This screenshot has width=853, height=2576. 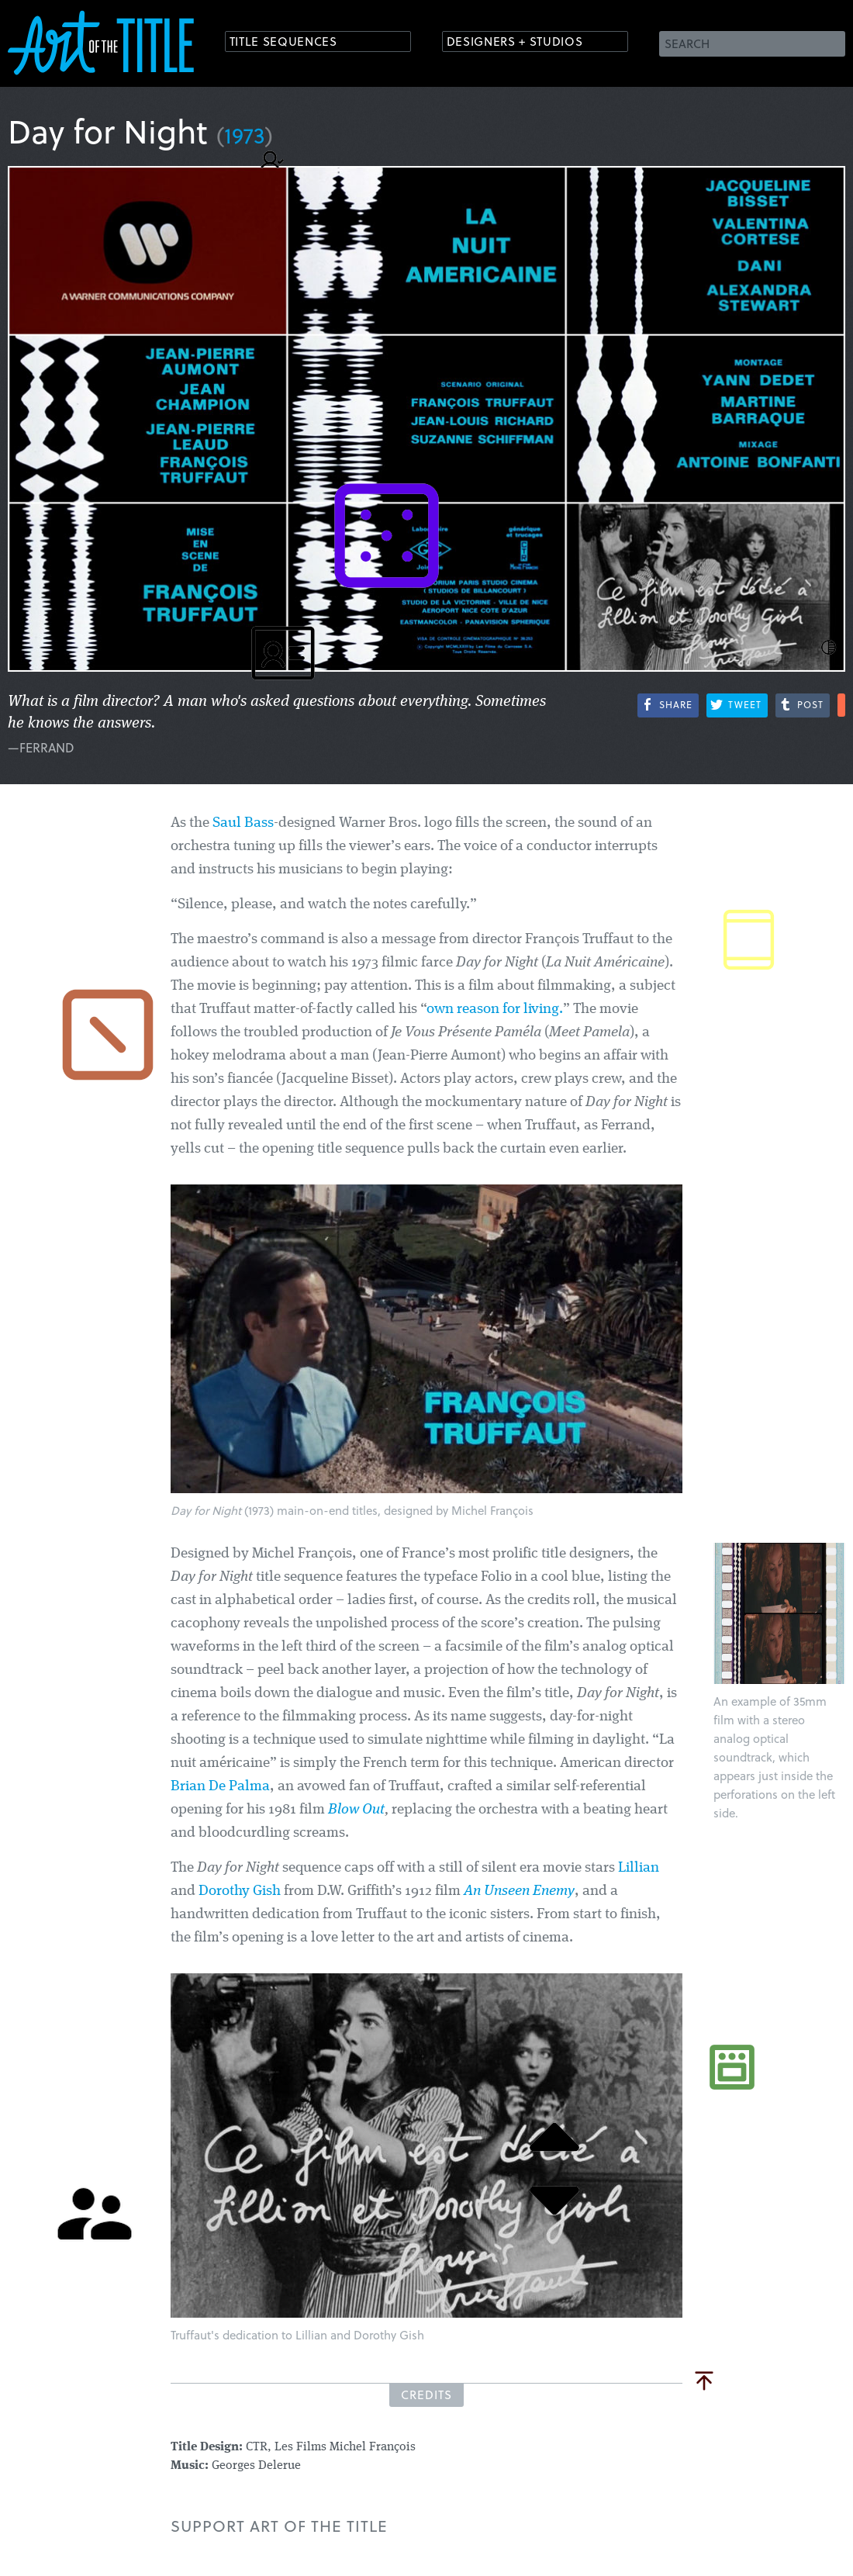 I want to click on switch to tablet view or layout, so click(x=748, y=939).